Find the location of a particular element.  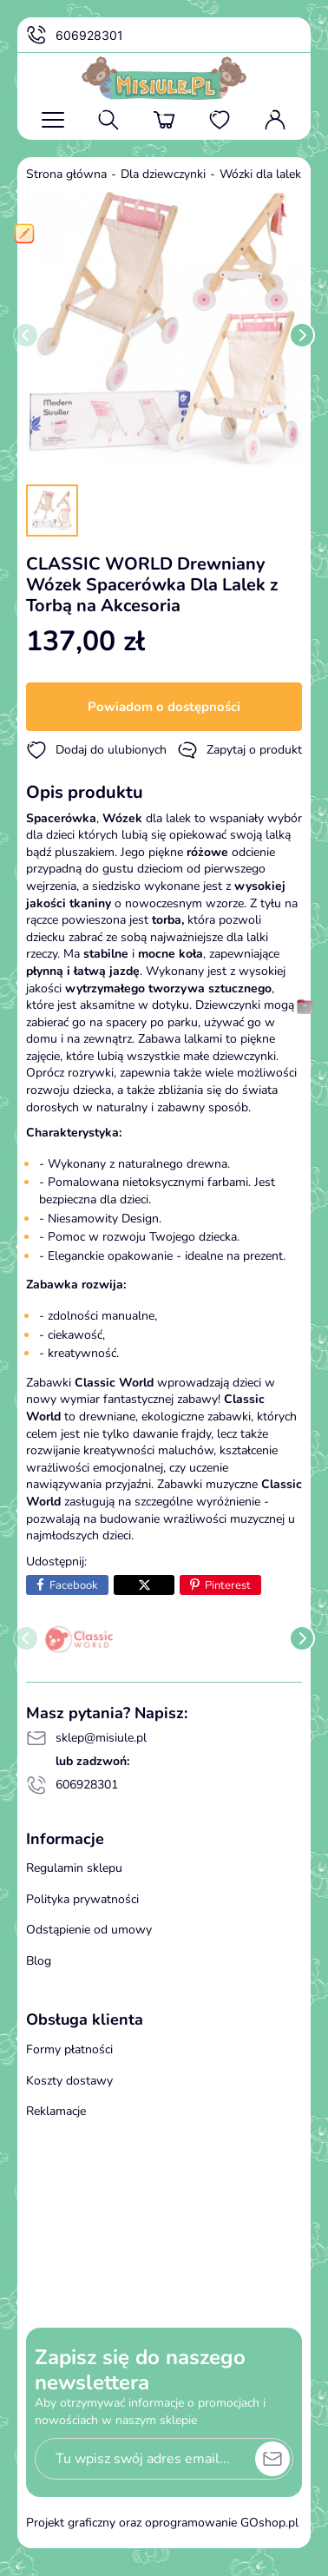

open the file manager is located at coordinates (305, 1006).